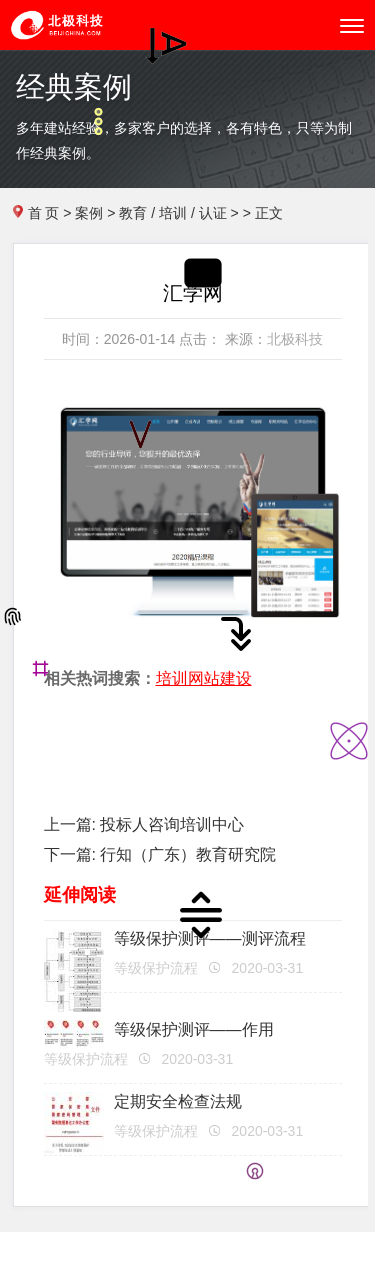  What do you see at coordinates (40, 668) in the screenshot?
I see `access frame or artboard settings` at bounding box center [40, 668].